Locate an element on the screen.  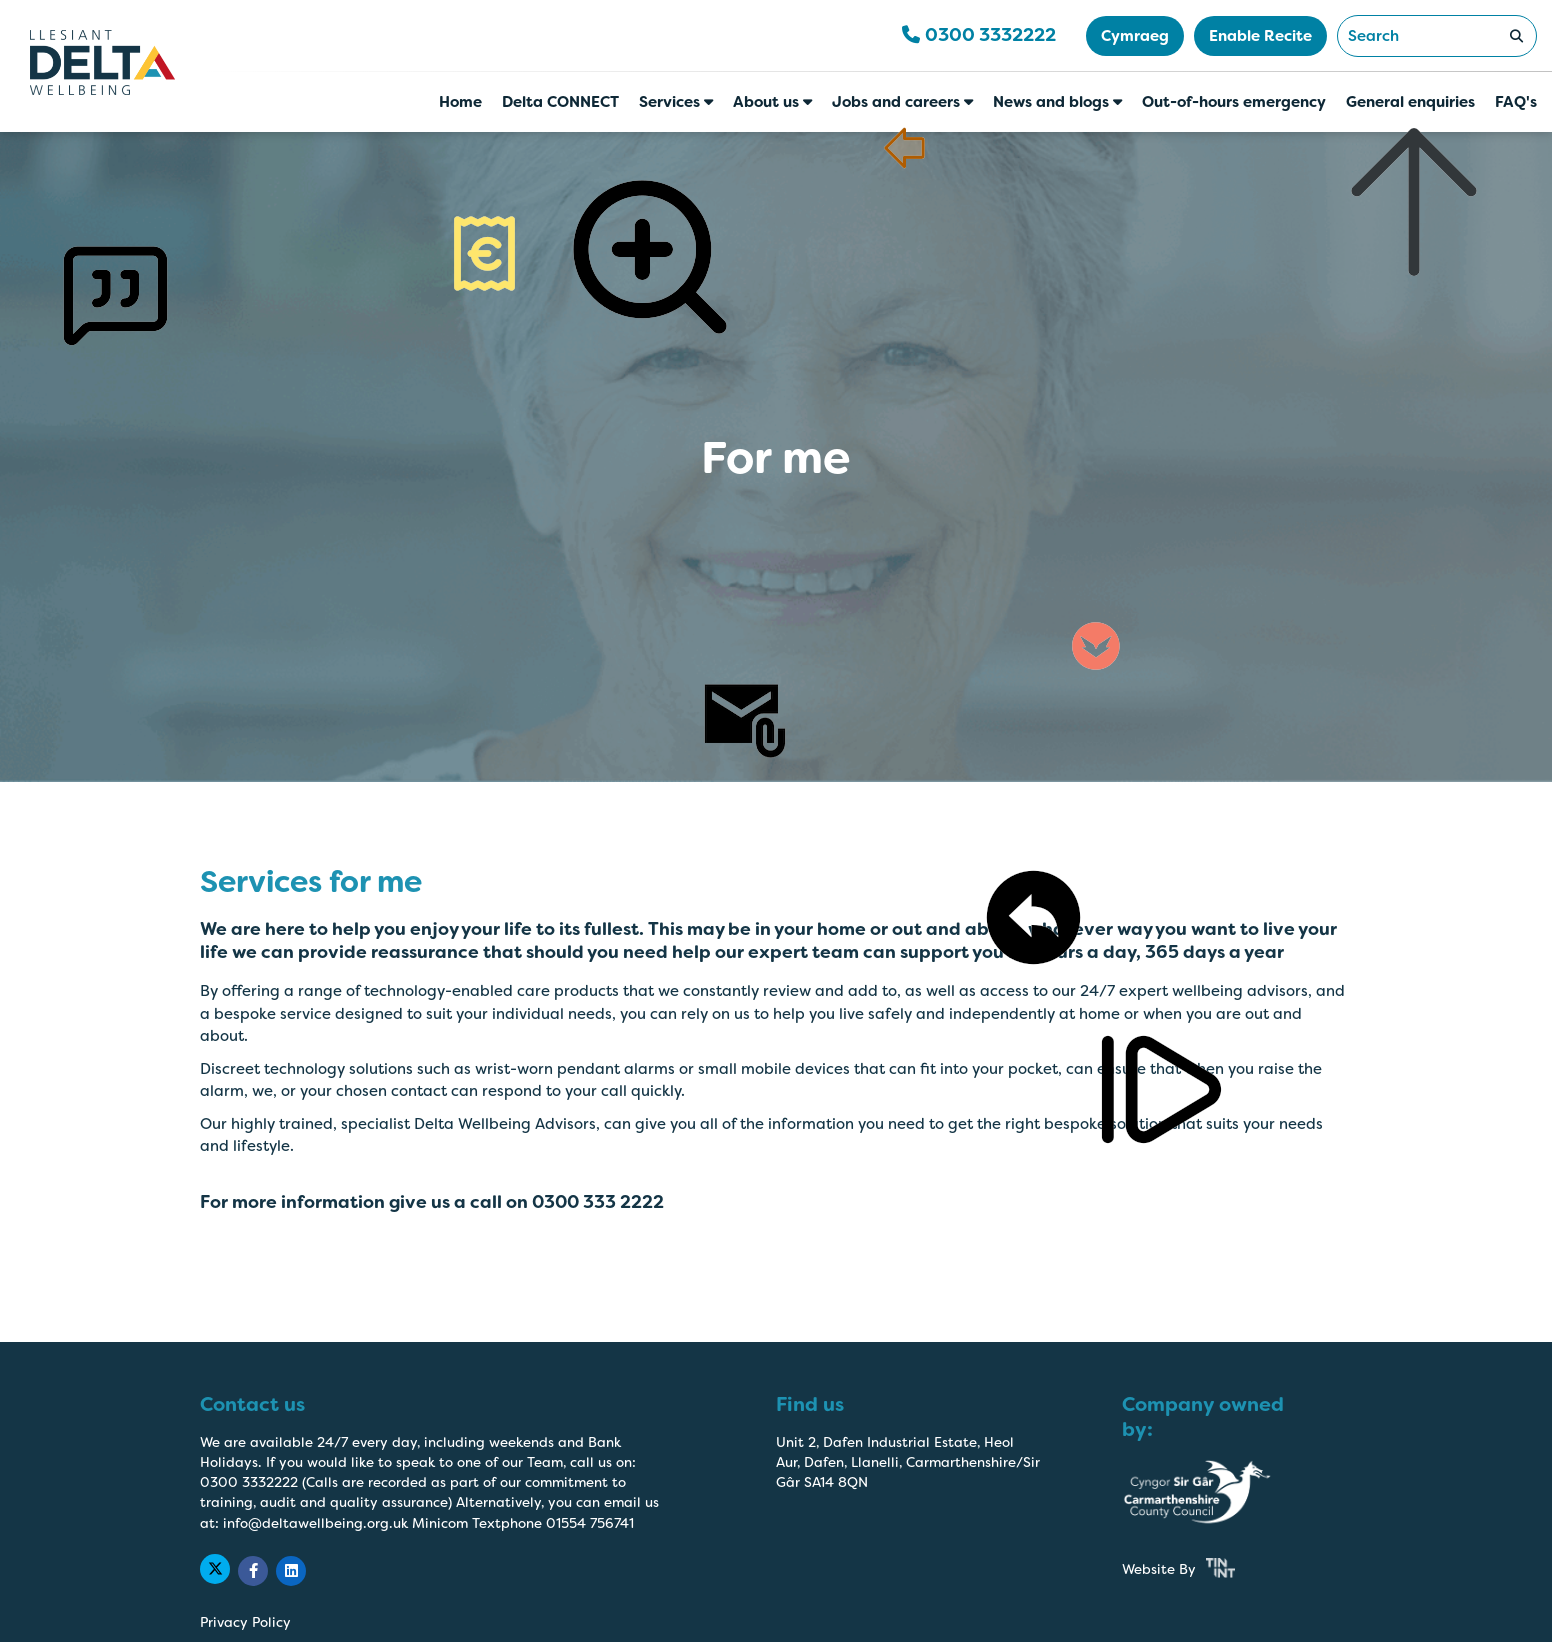
attach a file to an email is located at coordinates (745, 721).